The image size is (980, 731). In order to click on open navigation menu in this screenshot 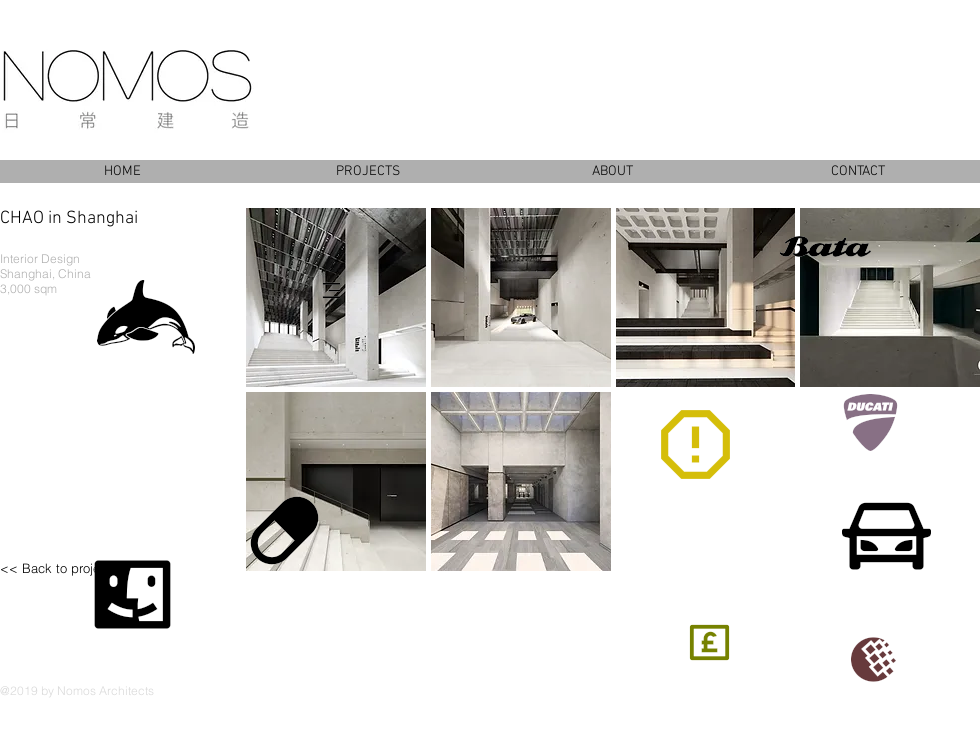, I will do `click(331, 290)`.